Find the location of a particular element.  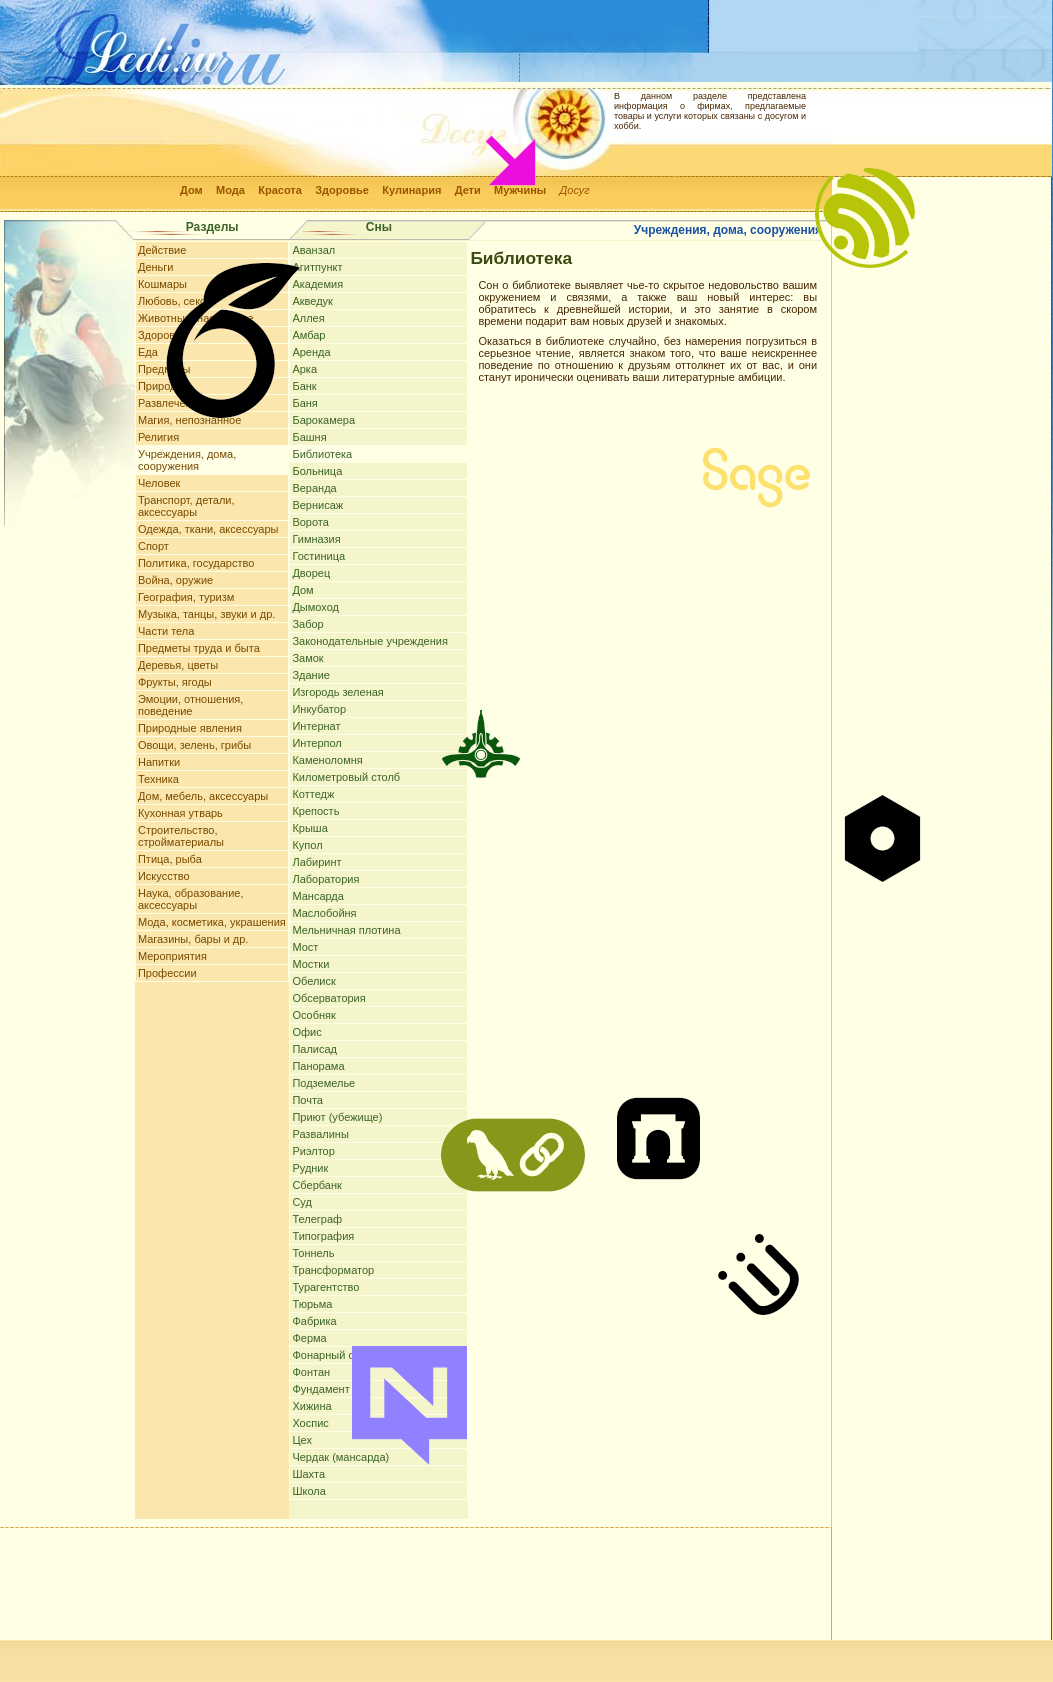

navigate to the next item below is located at coordinates (510, 160).